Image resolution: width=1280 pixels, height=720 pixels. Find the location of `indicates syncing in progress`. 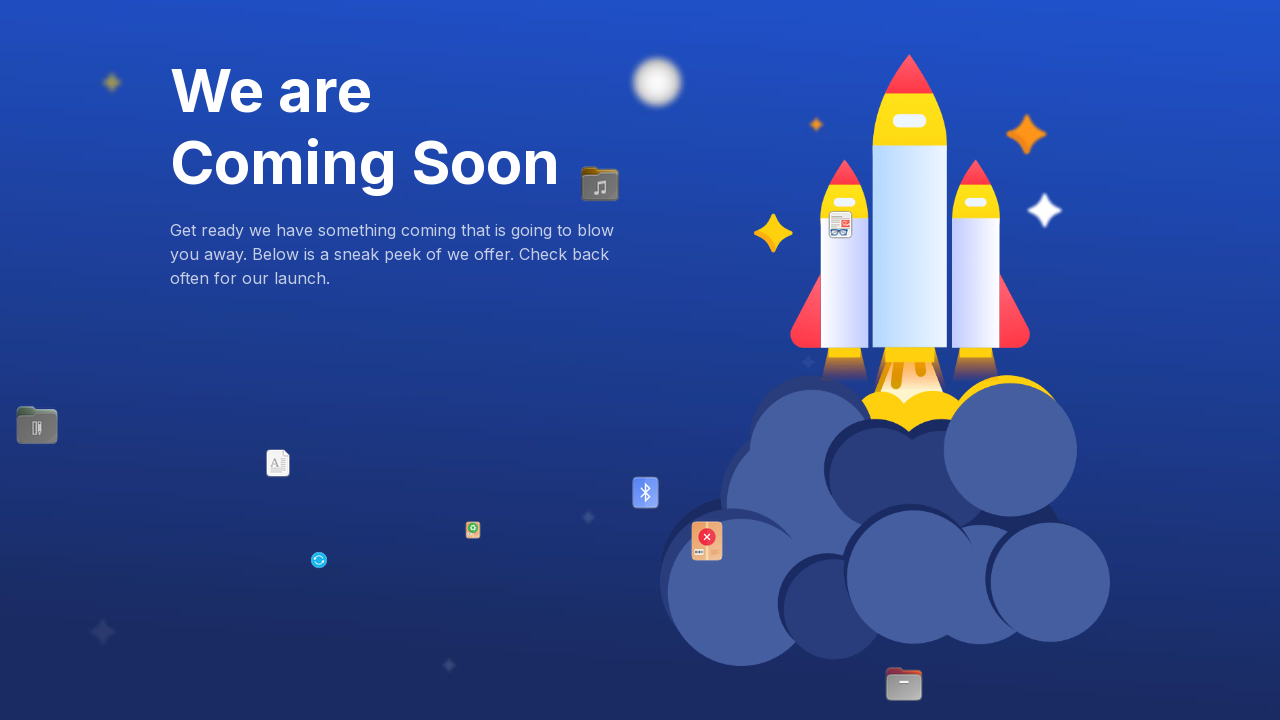

indicates syncing in progress is located at coordinates (319, 560).